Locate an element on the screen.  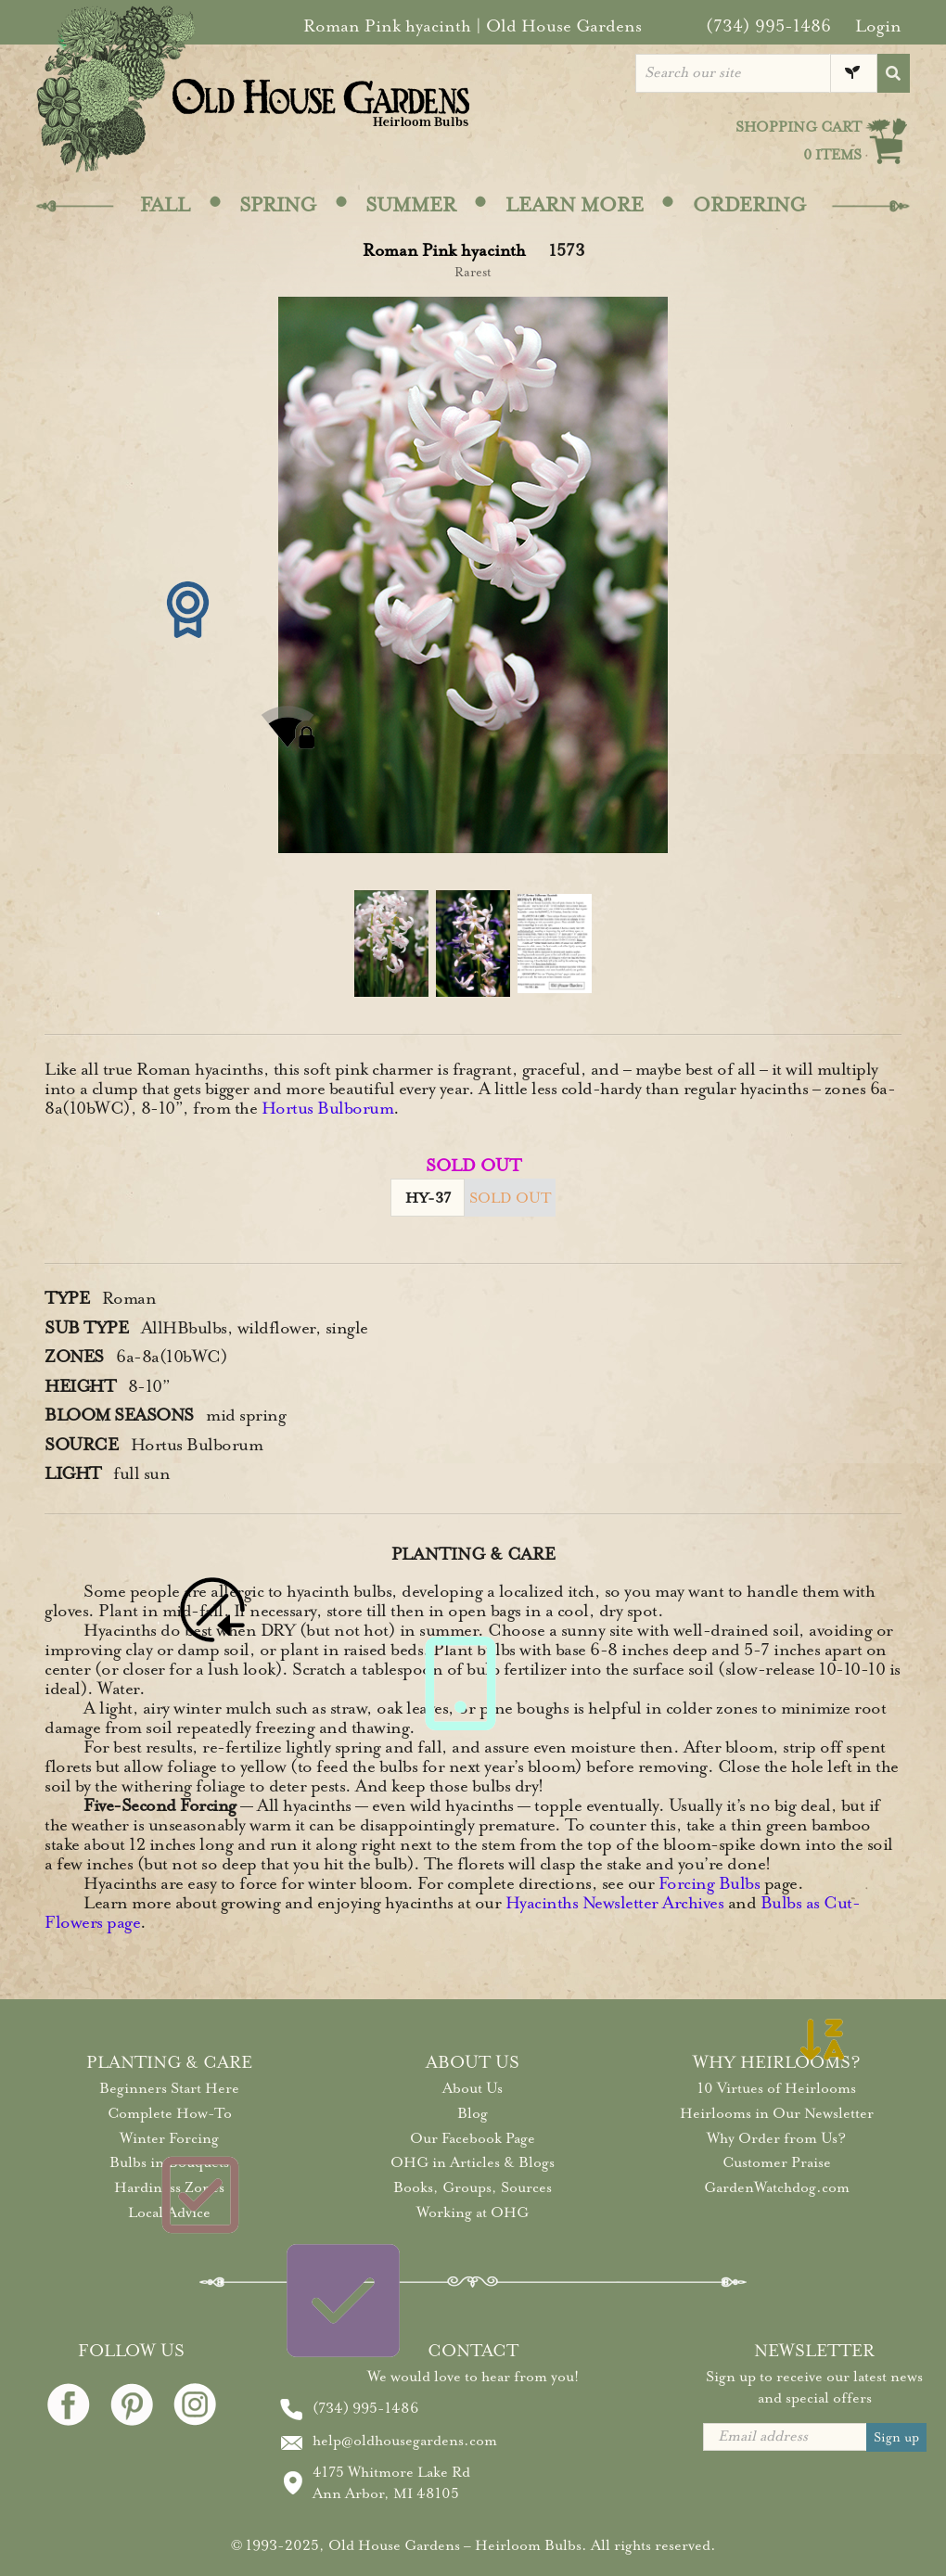
indicates a tracked issue was closed as not planned is located at coordinates (212, 1610).